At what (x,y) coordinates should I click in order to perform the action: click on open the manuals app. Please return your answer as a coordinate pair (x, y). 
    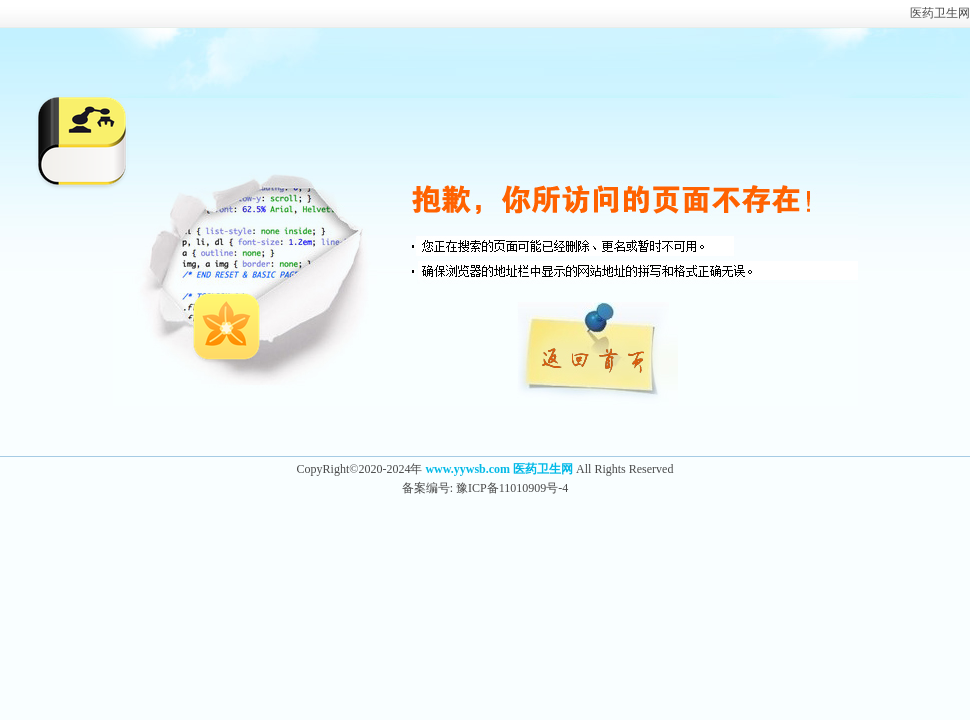
    Looking at the image, I should click on (82, 141).